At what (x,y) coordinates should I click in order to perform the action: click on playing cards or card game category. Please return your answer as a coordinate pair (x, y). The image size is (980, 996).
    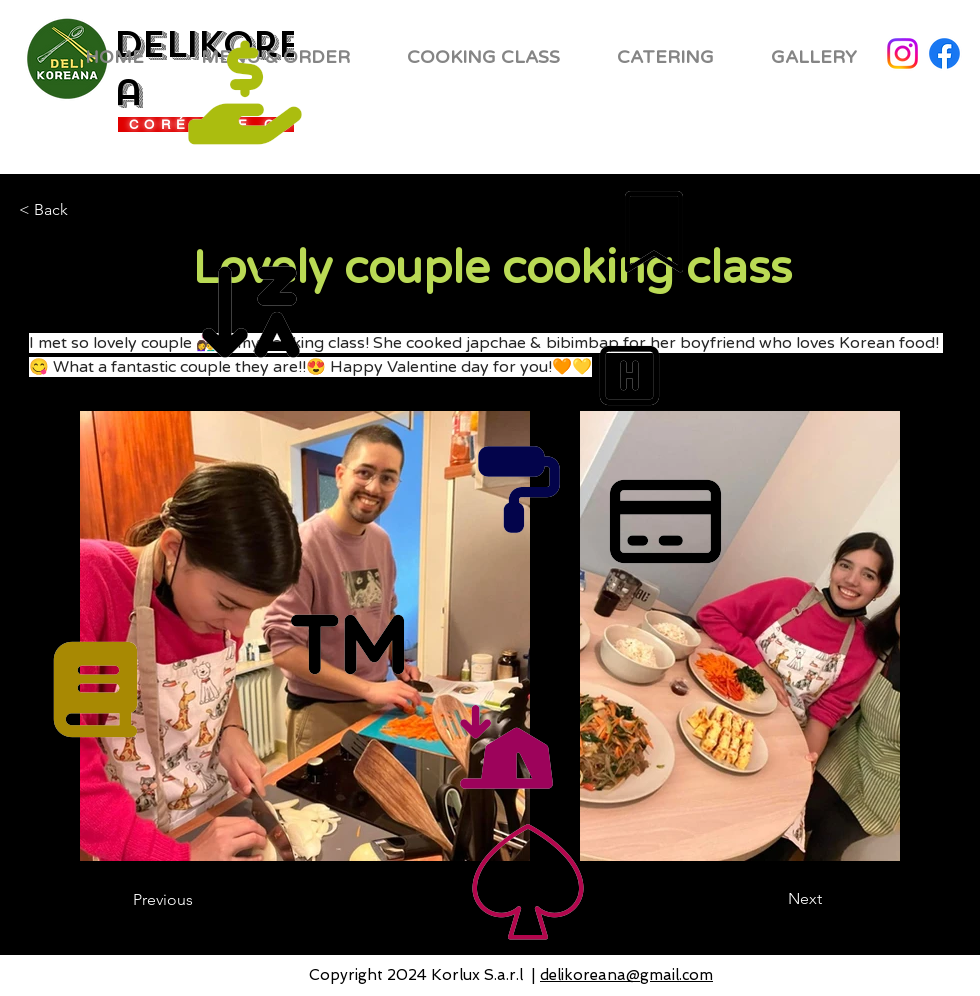
    Looking at the image, I should click on (528, 884).